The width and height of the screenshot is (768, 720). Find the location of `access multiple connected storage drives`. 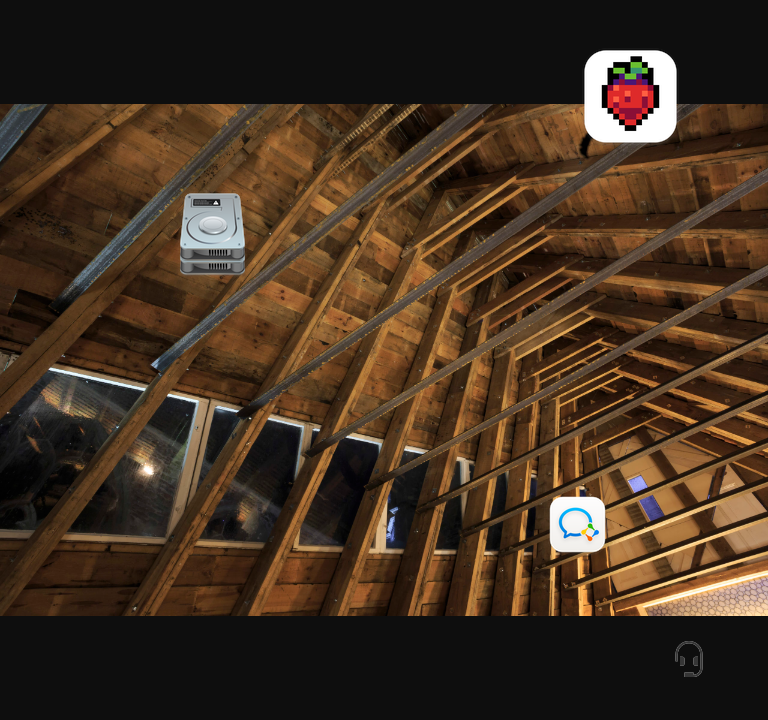

access multiple connected storage drives is located at coordinates (212, 234).